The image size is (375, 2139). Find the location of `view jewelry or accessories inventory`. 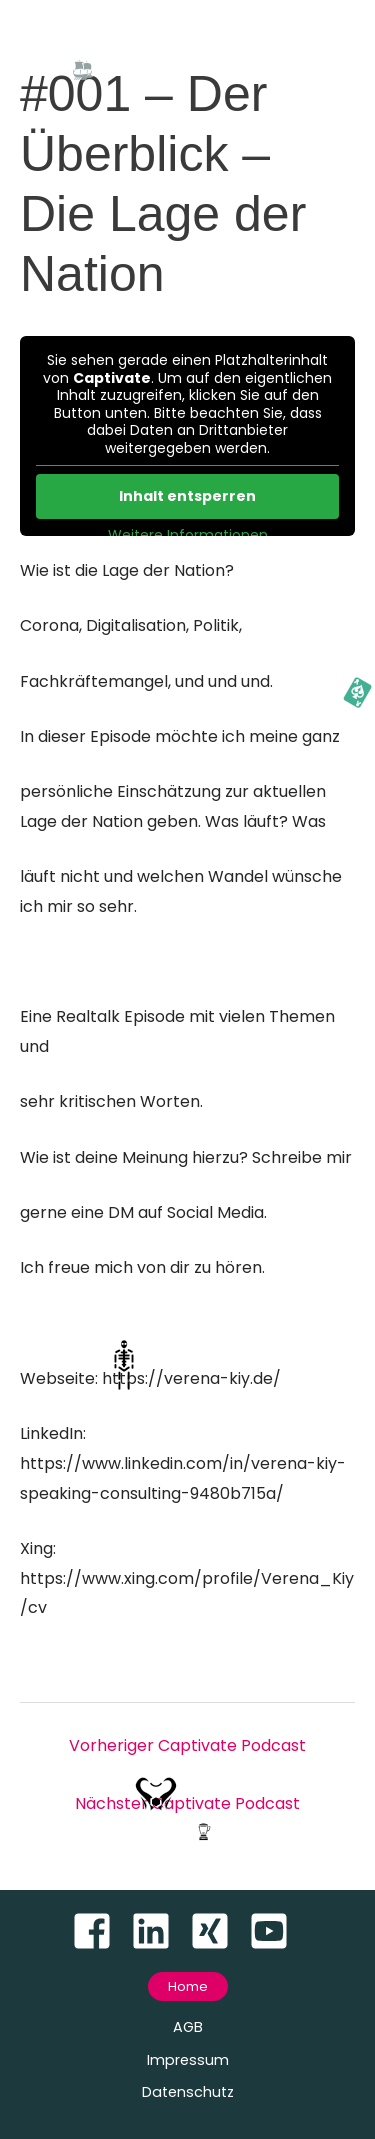

view jewelry or accessories inventory is located at coordinates (156, 1794).